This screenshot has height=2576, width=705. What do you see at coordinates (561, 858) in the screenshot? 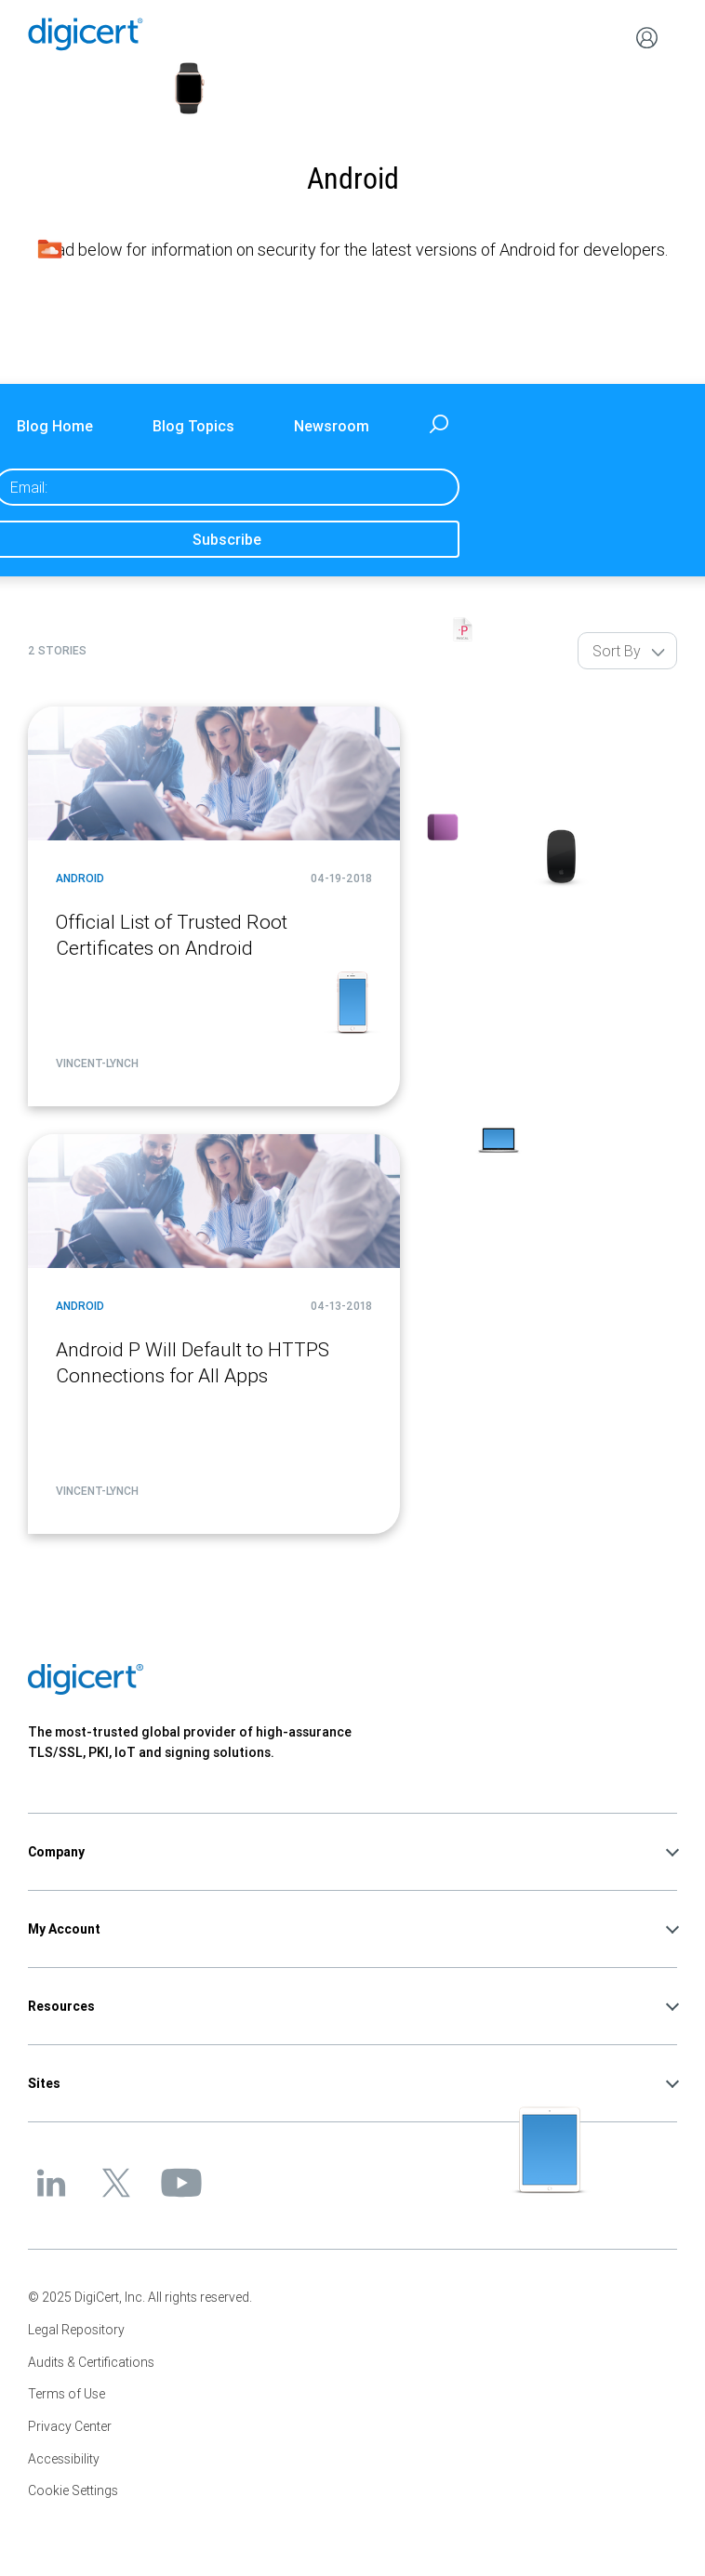
I see `apple magic mouse bluetooth device` at bounding box center [561, 858].